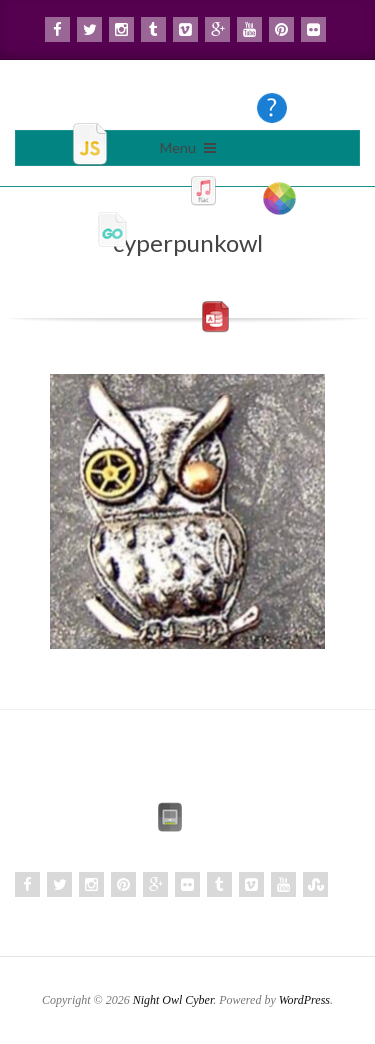 Image resolution: width=375 pixels, height=1044 pixels. I want to click on indicates help or additional information is available, so click(271, 107).